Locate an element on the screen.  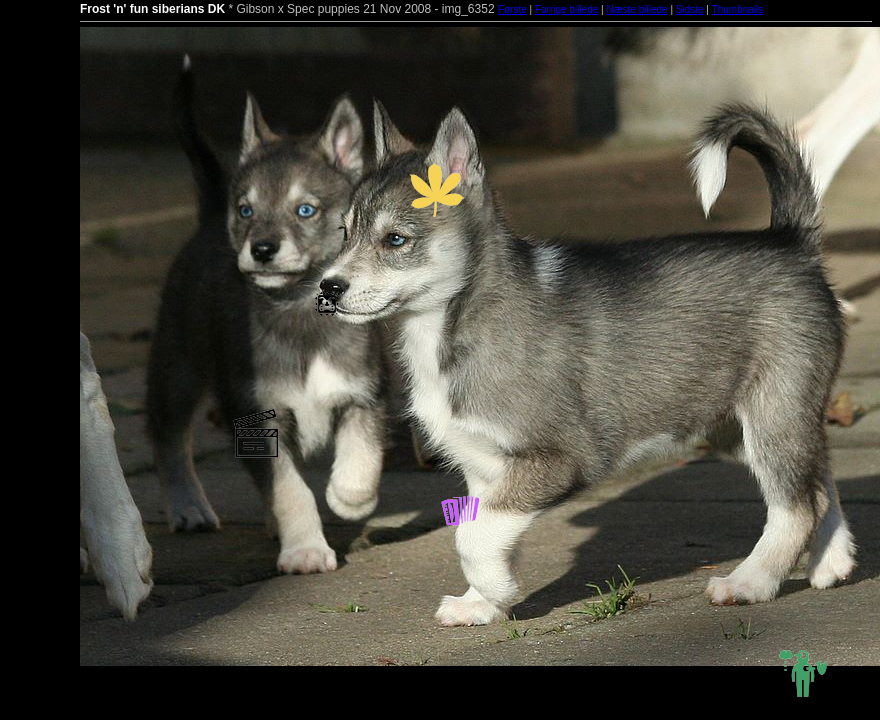
view body anatomy or organ systems is located at coordinates (802, 673).